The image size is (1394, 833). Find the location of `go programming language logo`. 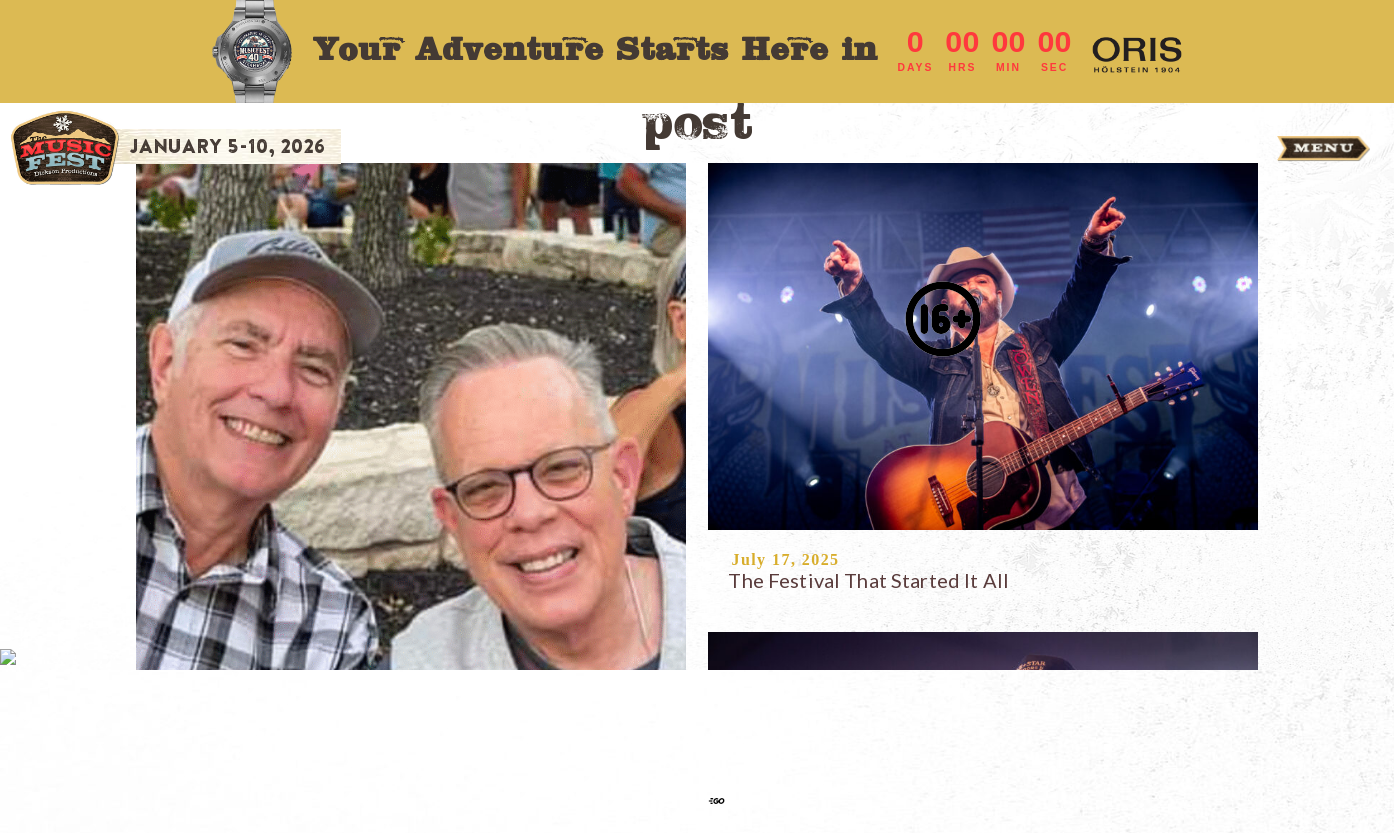

go programming language logo is located at coordinates (717, 801).